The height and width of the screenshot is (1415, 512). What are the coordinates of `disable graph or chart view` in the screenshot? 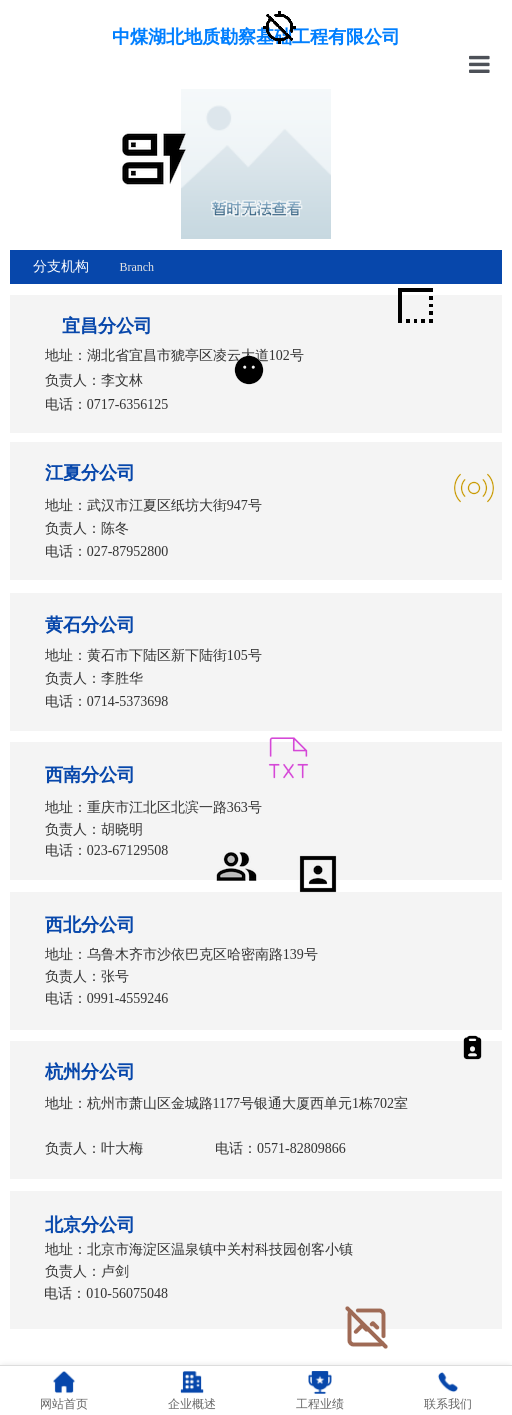 It's located at (366, 1327).